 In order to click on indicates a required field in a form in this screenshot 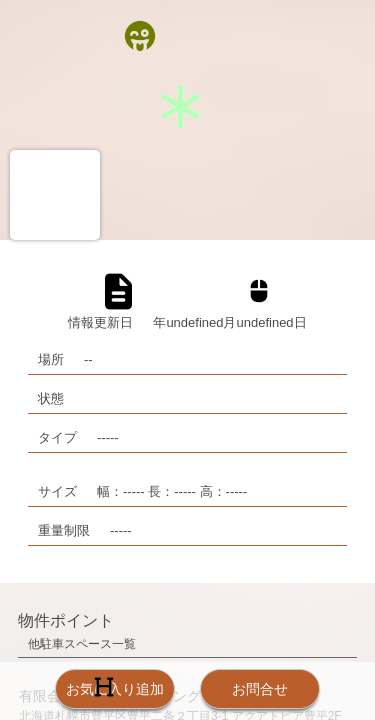, I will do `click(180, 106)`.